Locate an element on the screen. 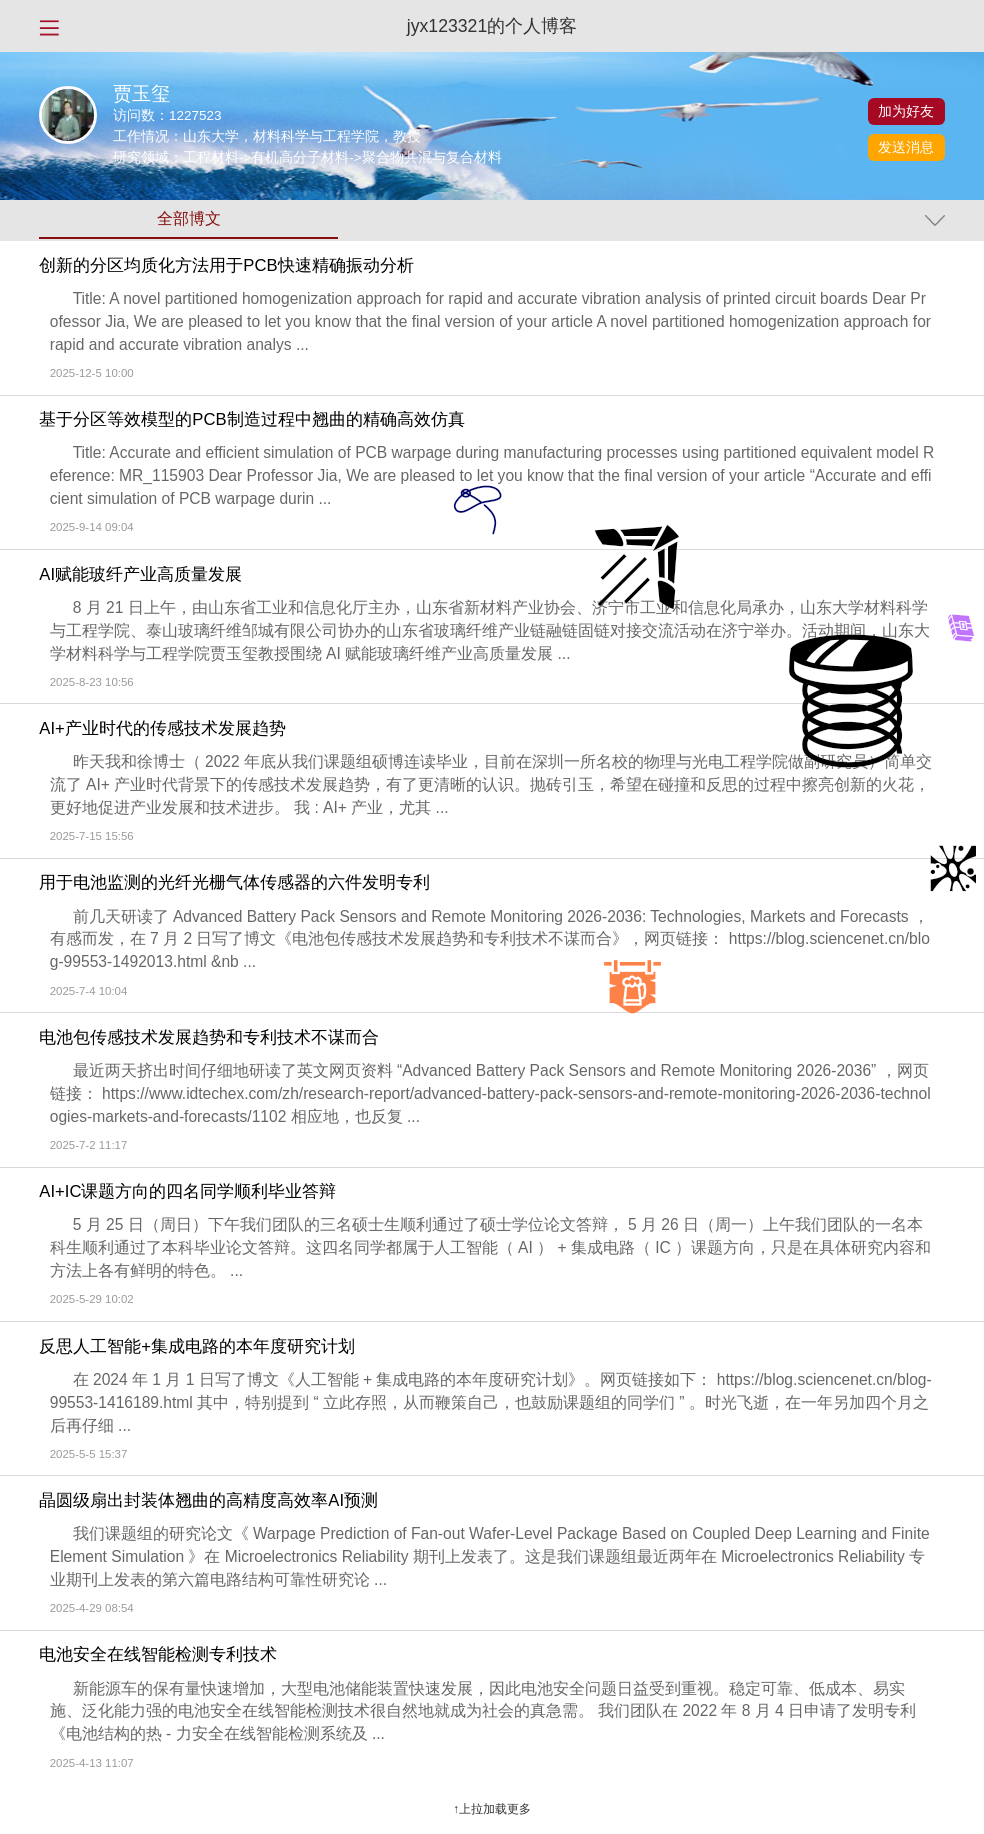 Image resolution: width=984 pixels, height=1834 pixels. equip armored boomerang weapon is located at coordinates (637, 567).